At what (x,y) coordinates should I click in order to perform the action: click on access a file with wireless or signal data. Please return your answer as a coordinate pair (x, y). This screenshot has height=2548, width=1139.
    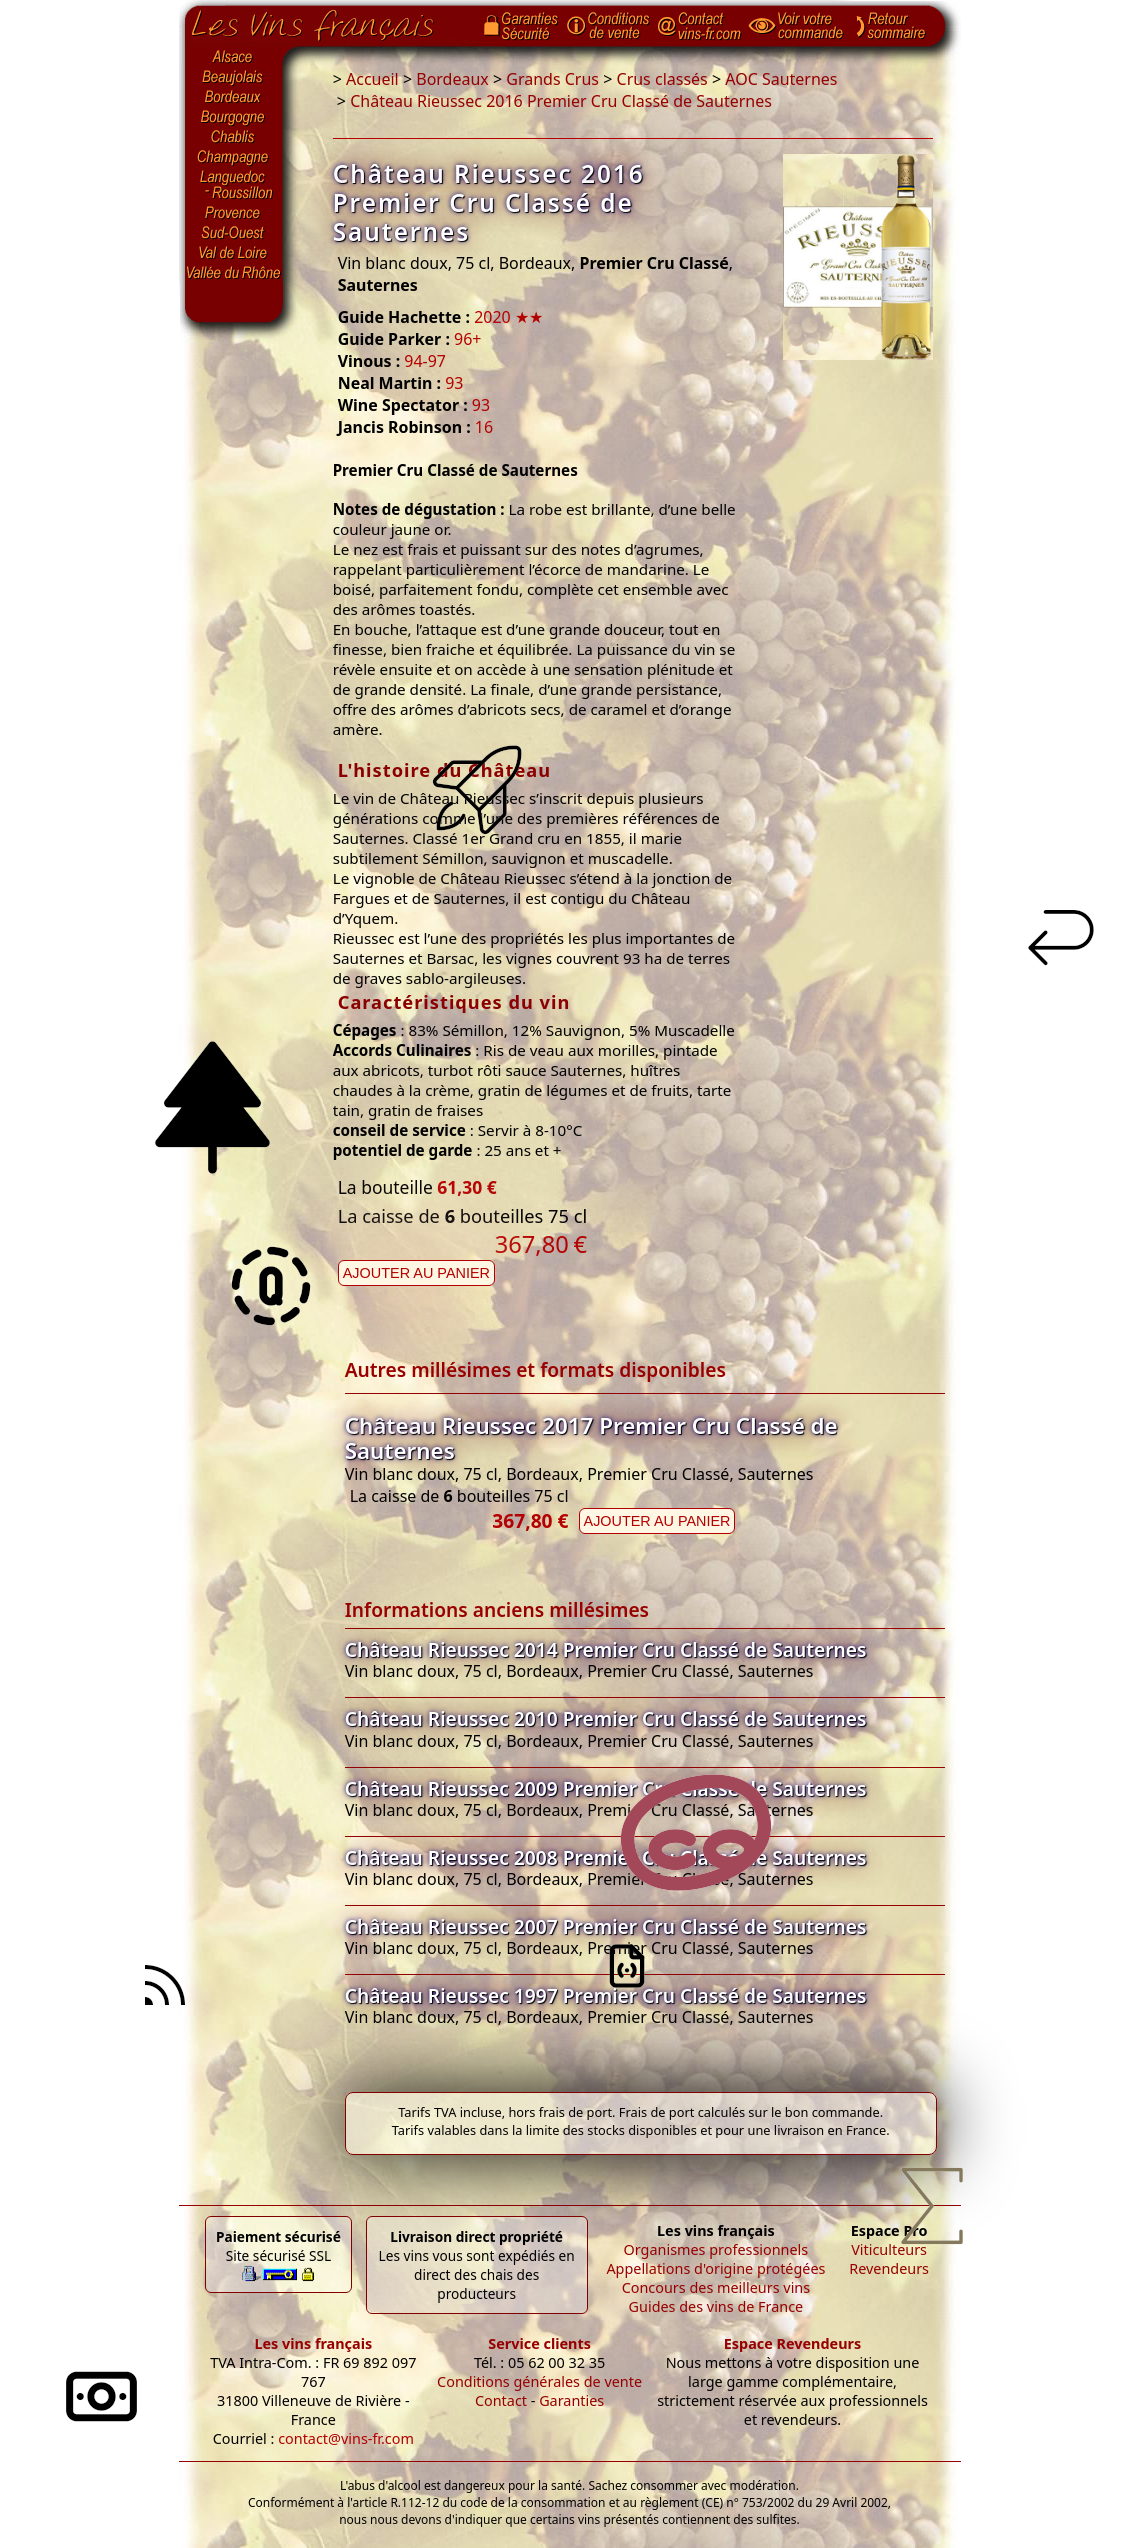
    Looking at the image, I should click on (627, 1966).